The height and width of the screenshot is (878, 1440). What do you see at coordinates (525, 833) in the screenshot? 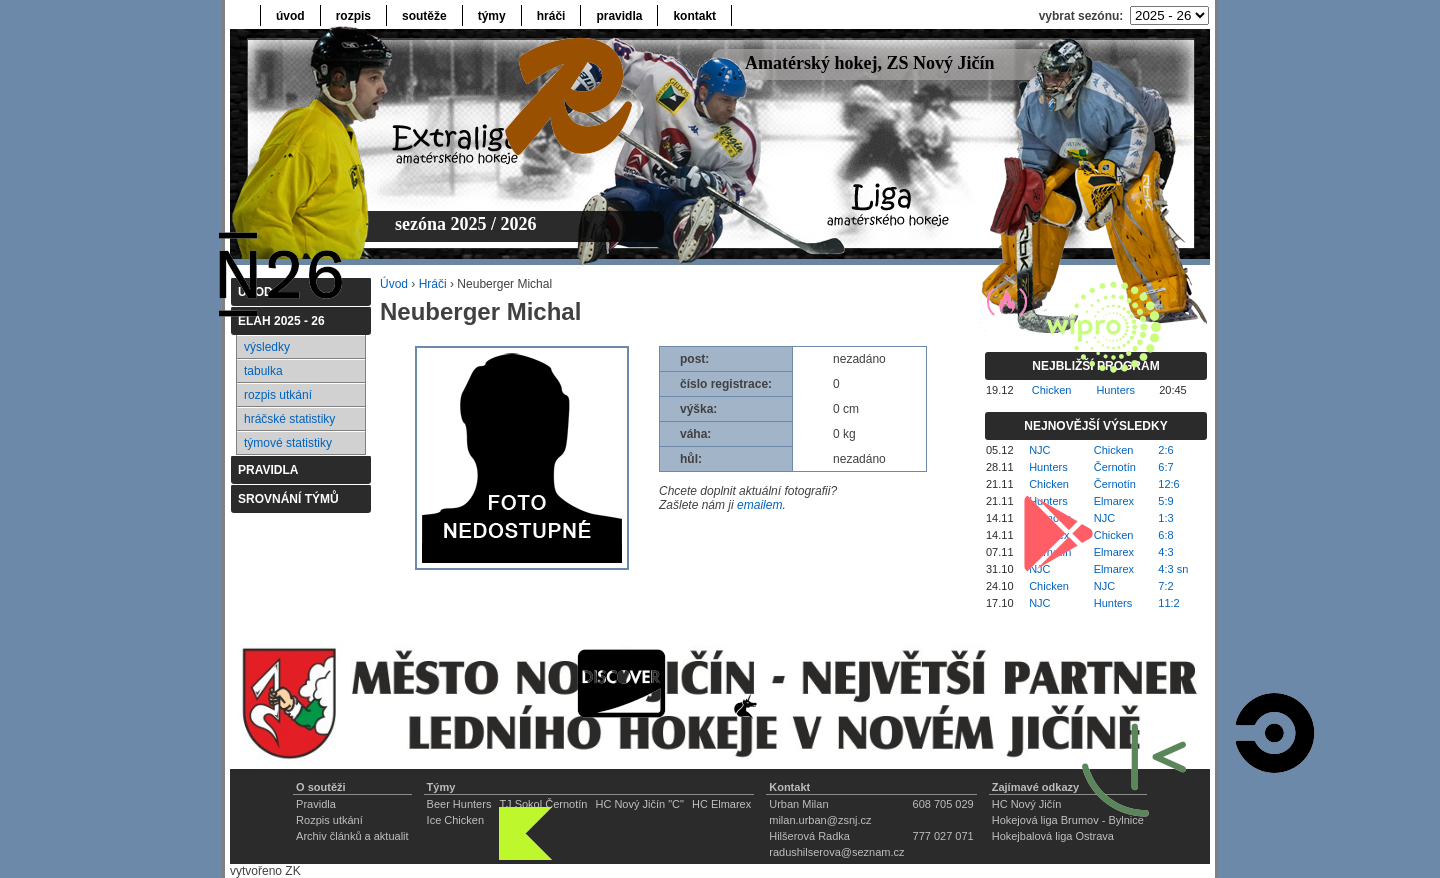
I see `kotlin programming language logo` at bounding box center [525, 833].